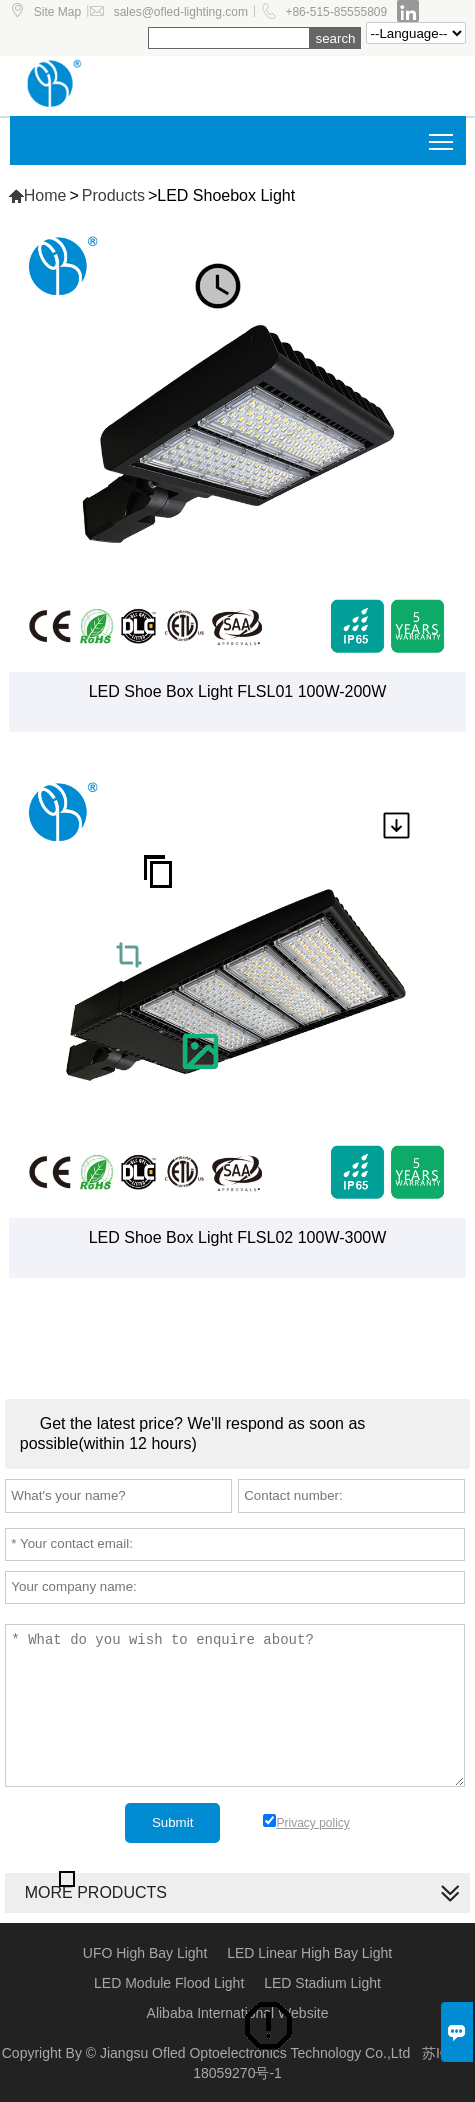 The width and height of the screenshot is (475, 2102). I want to click on download file or content, so click(396, 825).